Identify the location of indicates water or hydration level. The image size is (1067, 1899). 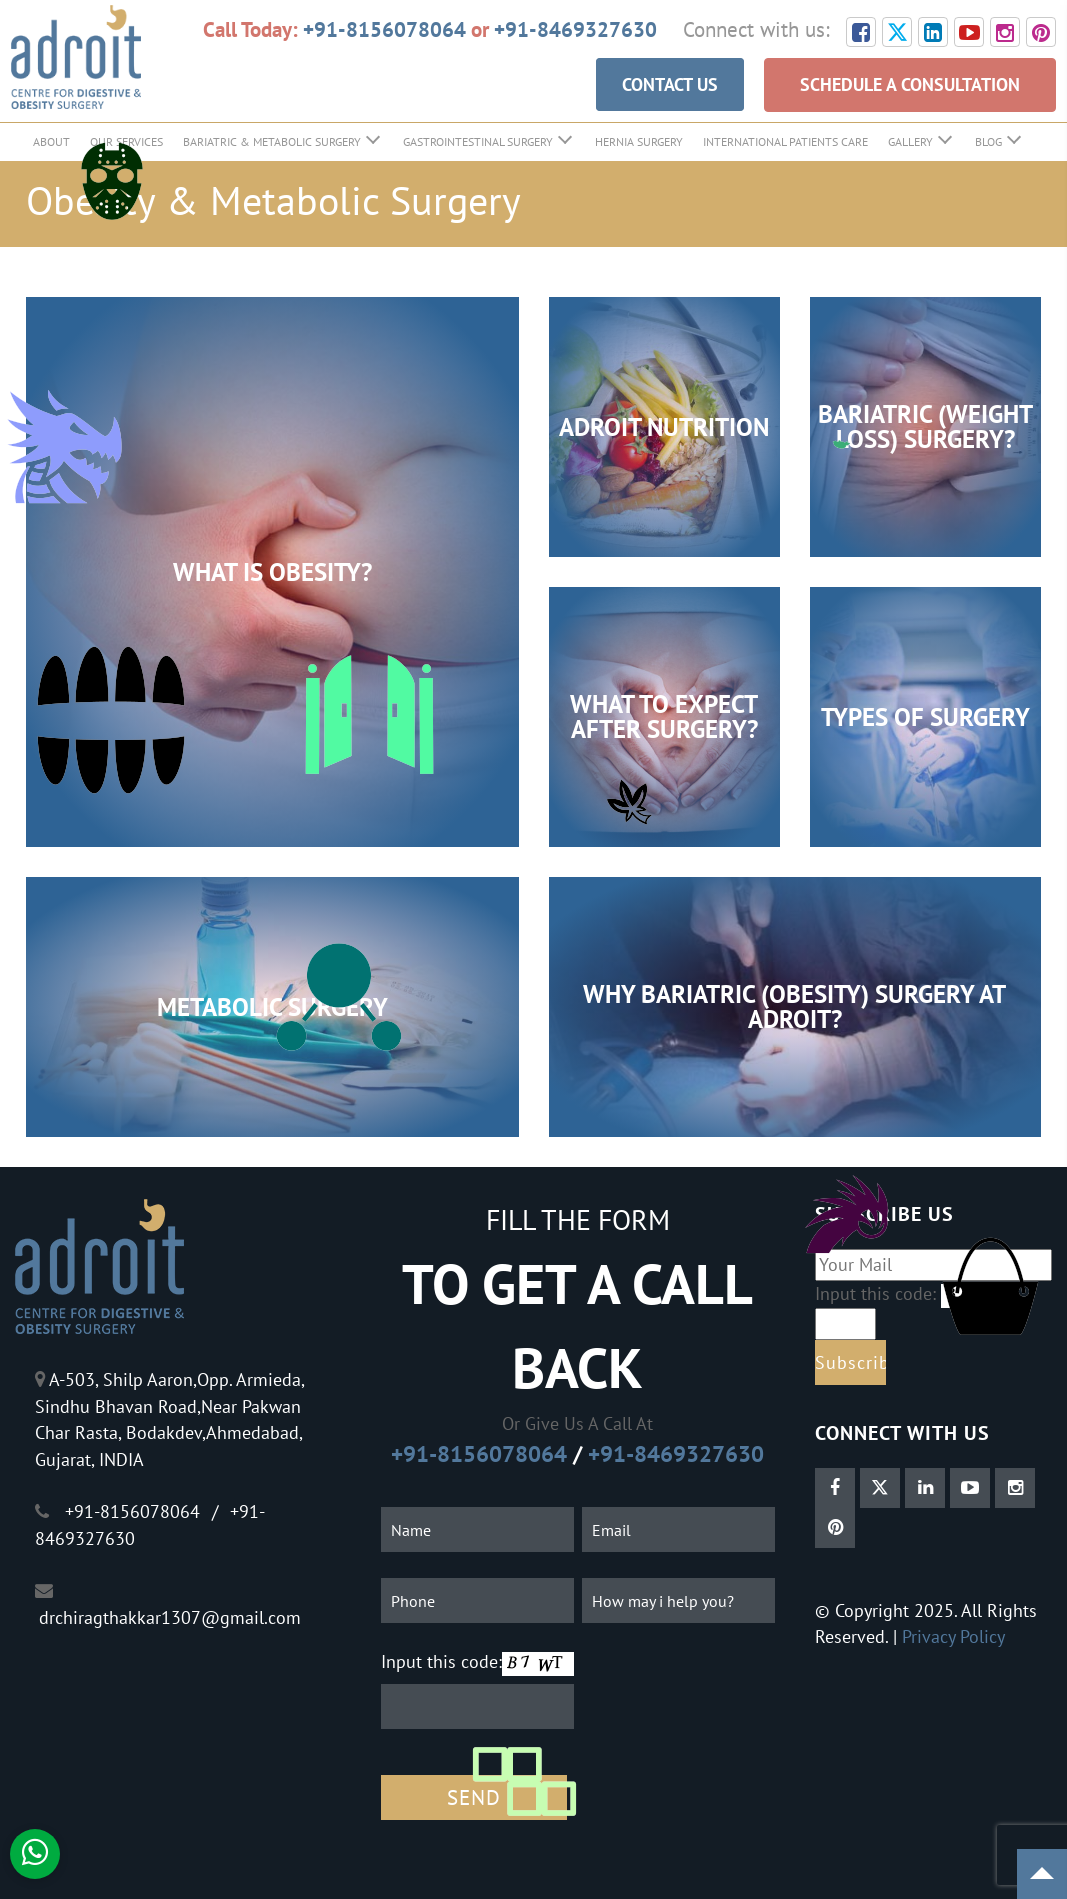
(339, 997).